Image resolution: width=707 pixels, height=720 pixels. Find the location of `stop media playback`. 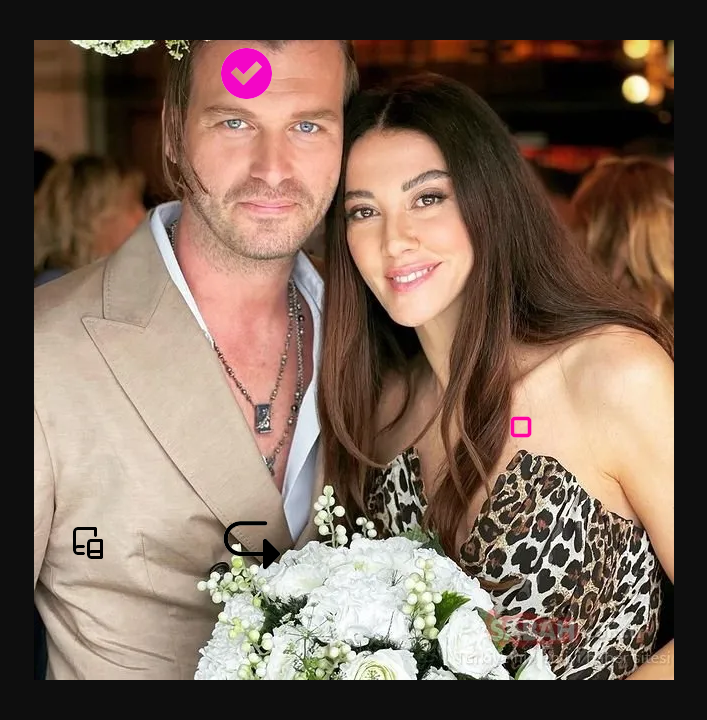

stop media playback is located at coordinates (521, 427).